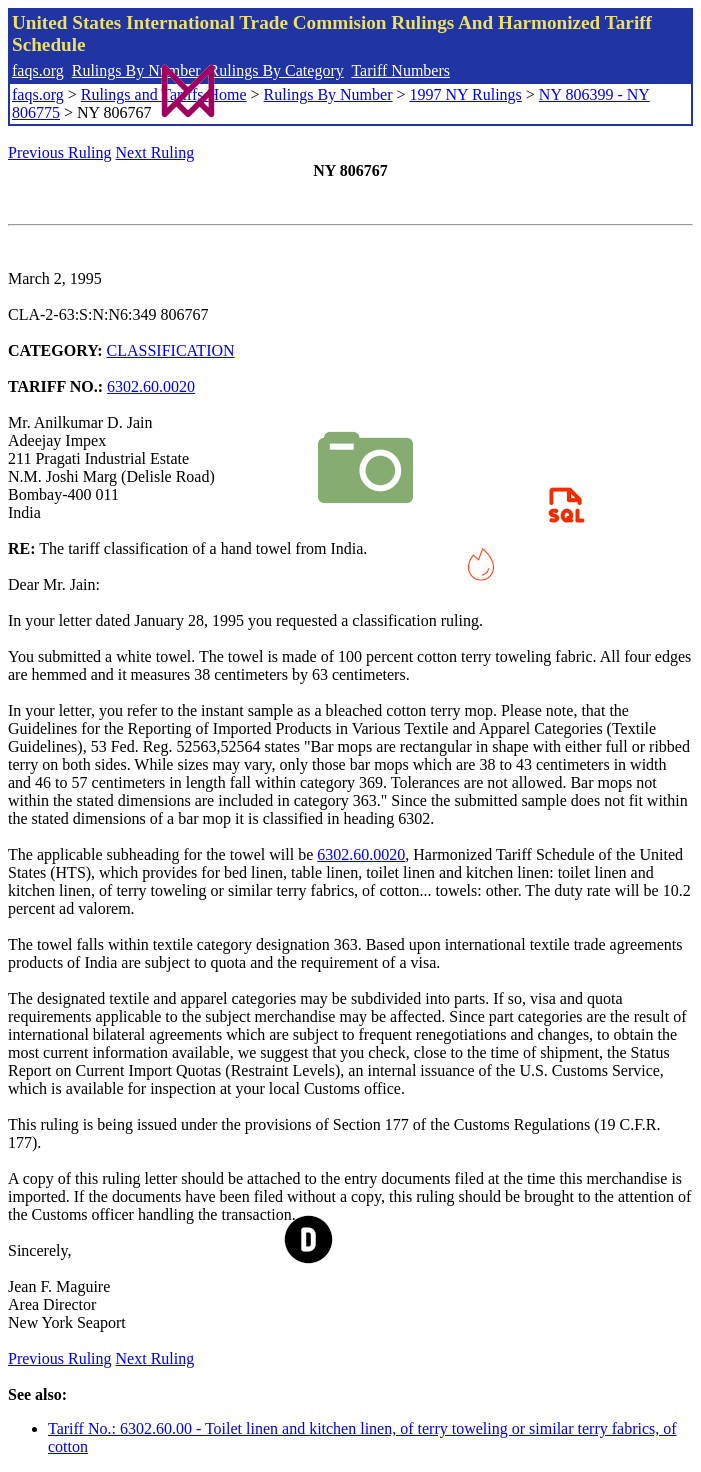 The height and width of the screenshot is (1472, 701). I want to click on open or view an SQL database file, so click(565, 506).